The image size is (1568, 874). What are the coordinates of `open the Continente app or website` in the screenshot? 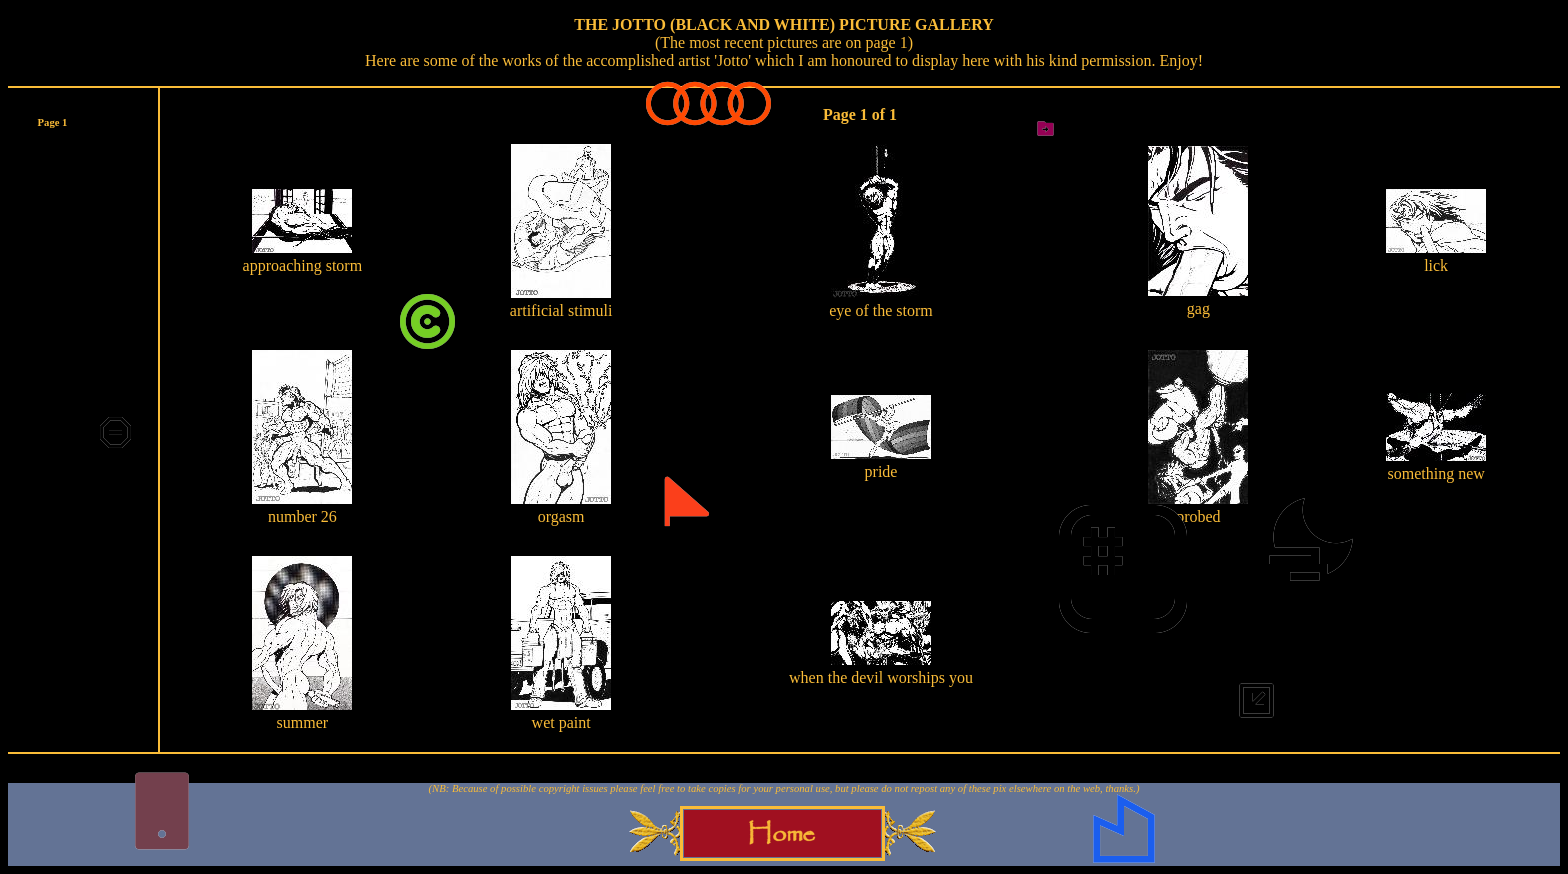 It's located at (427, 321).